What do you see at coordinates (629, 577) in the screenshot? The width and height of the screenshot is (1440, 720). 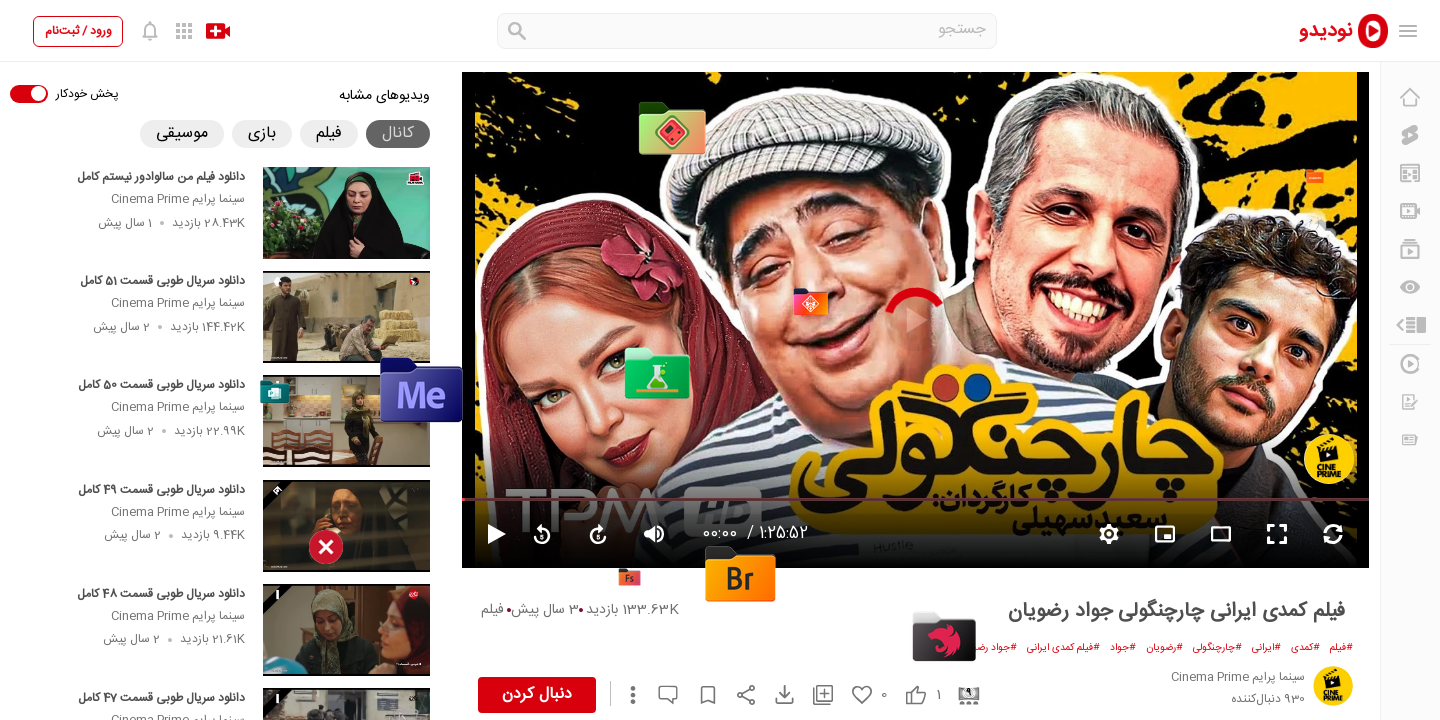 I see `open adobe fuse project folder` at bounding box center [629, 577].